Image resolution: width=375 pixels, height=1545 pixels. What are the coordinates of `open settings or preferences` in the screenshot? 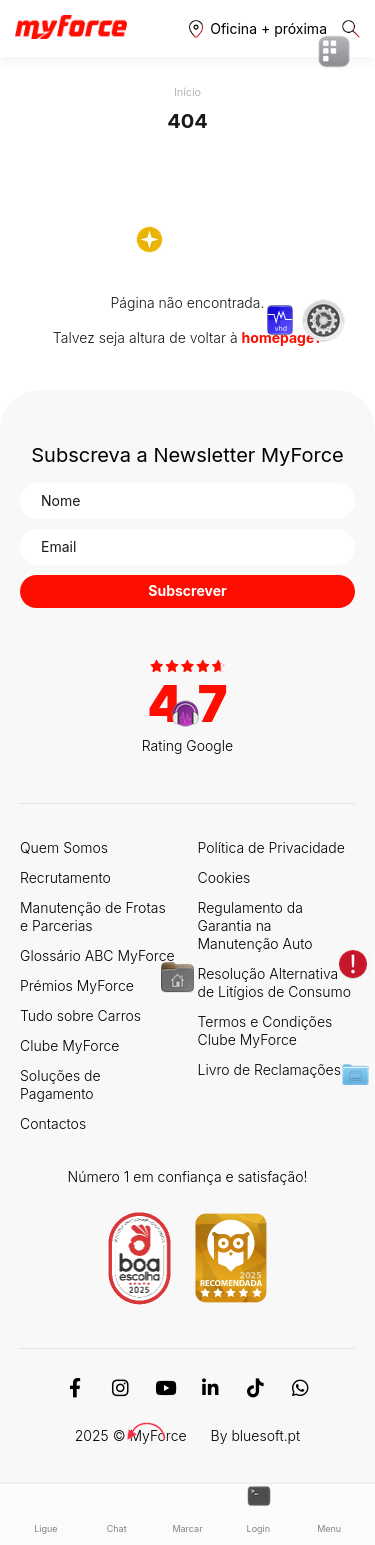 It's located at (323, 320).